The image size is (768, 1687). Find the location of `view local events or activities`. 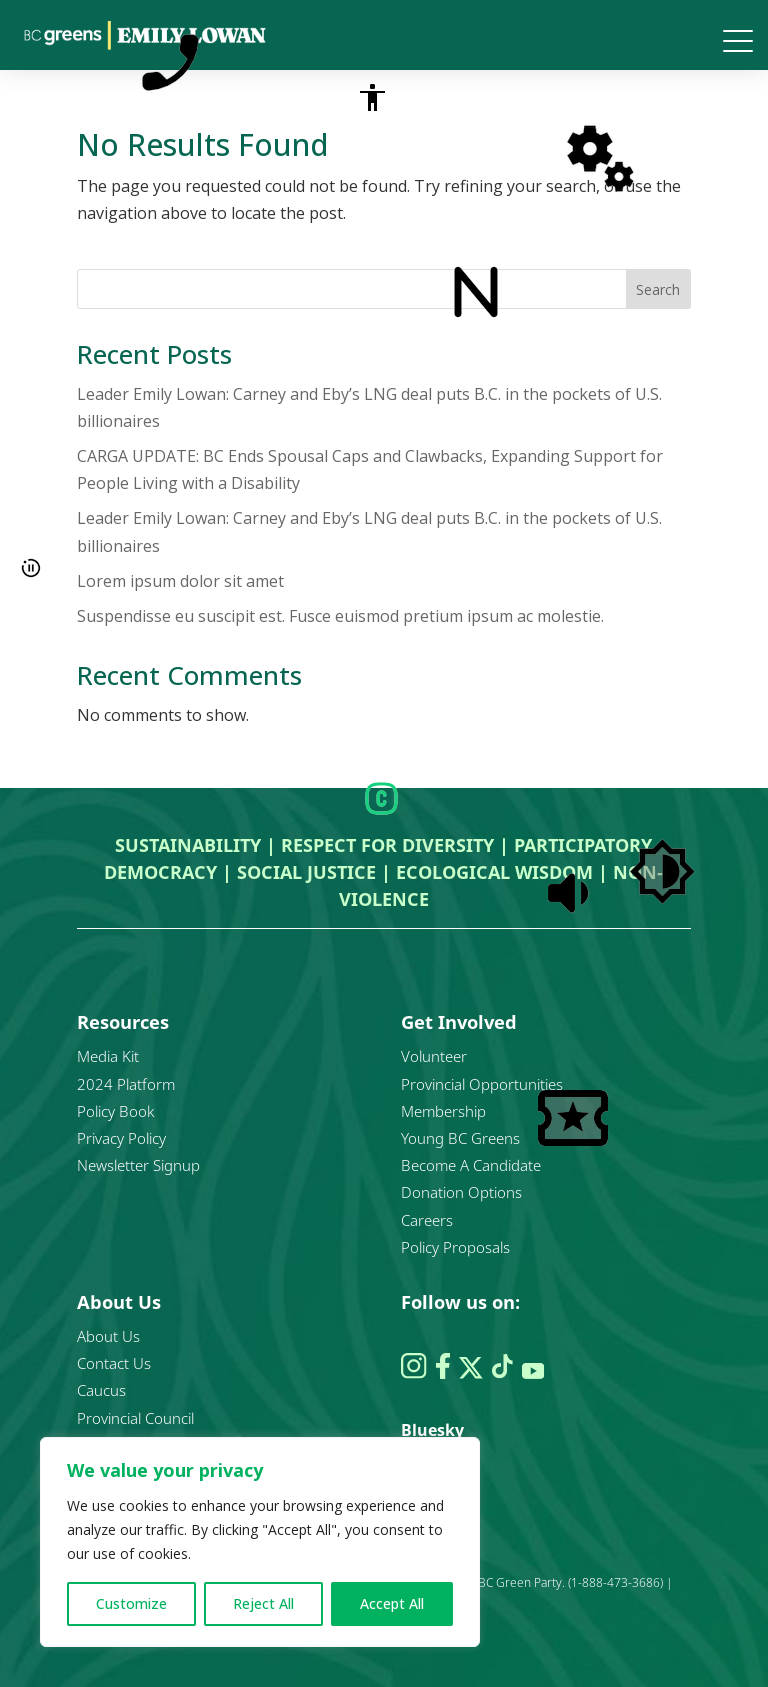

view local events or activities is located at coordinates (573, 1118).